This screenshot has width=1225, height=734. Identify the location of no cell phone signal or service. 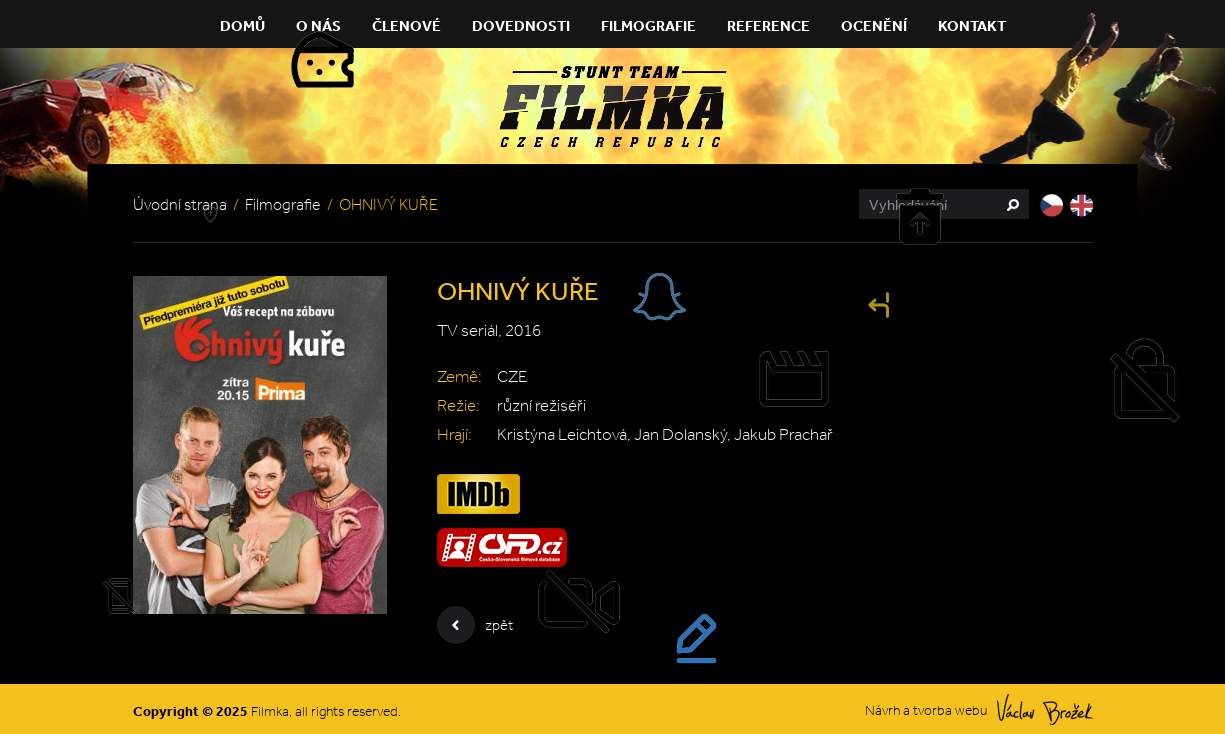
(120, 596).